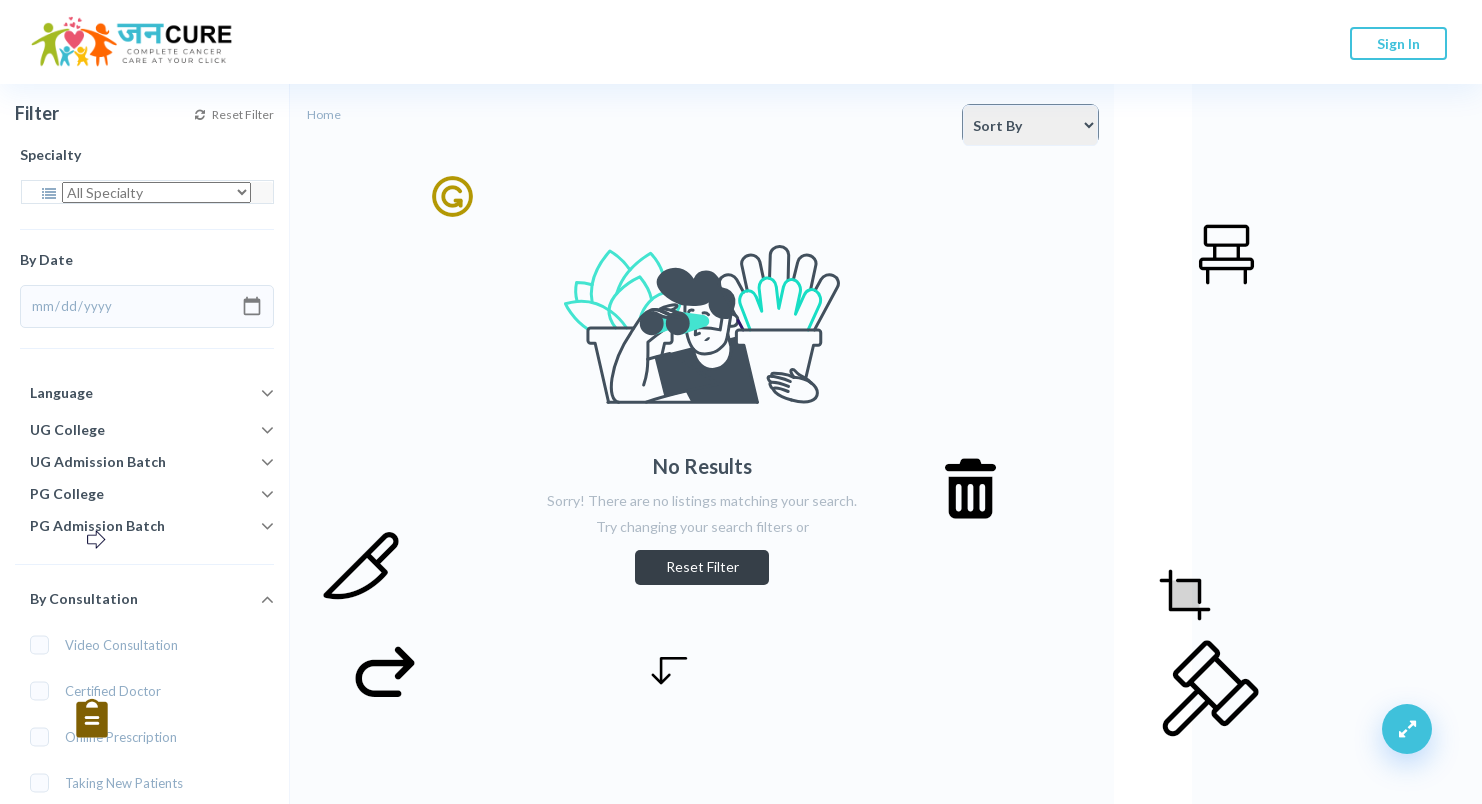  Describe the element at coordinates (95, 539) in the screenshot. I see `go to next item or step` at that location.